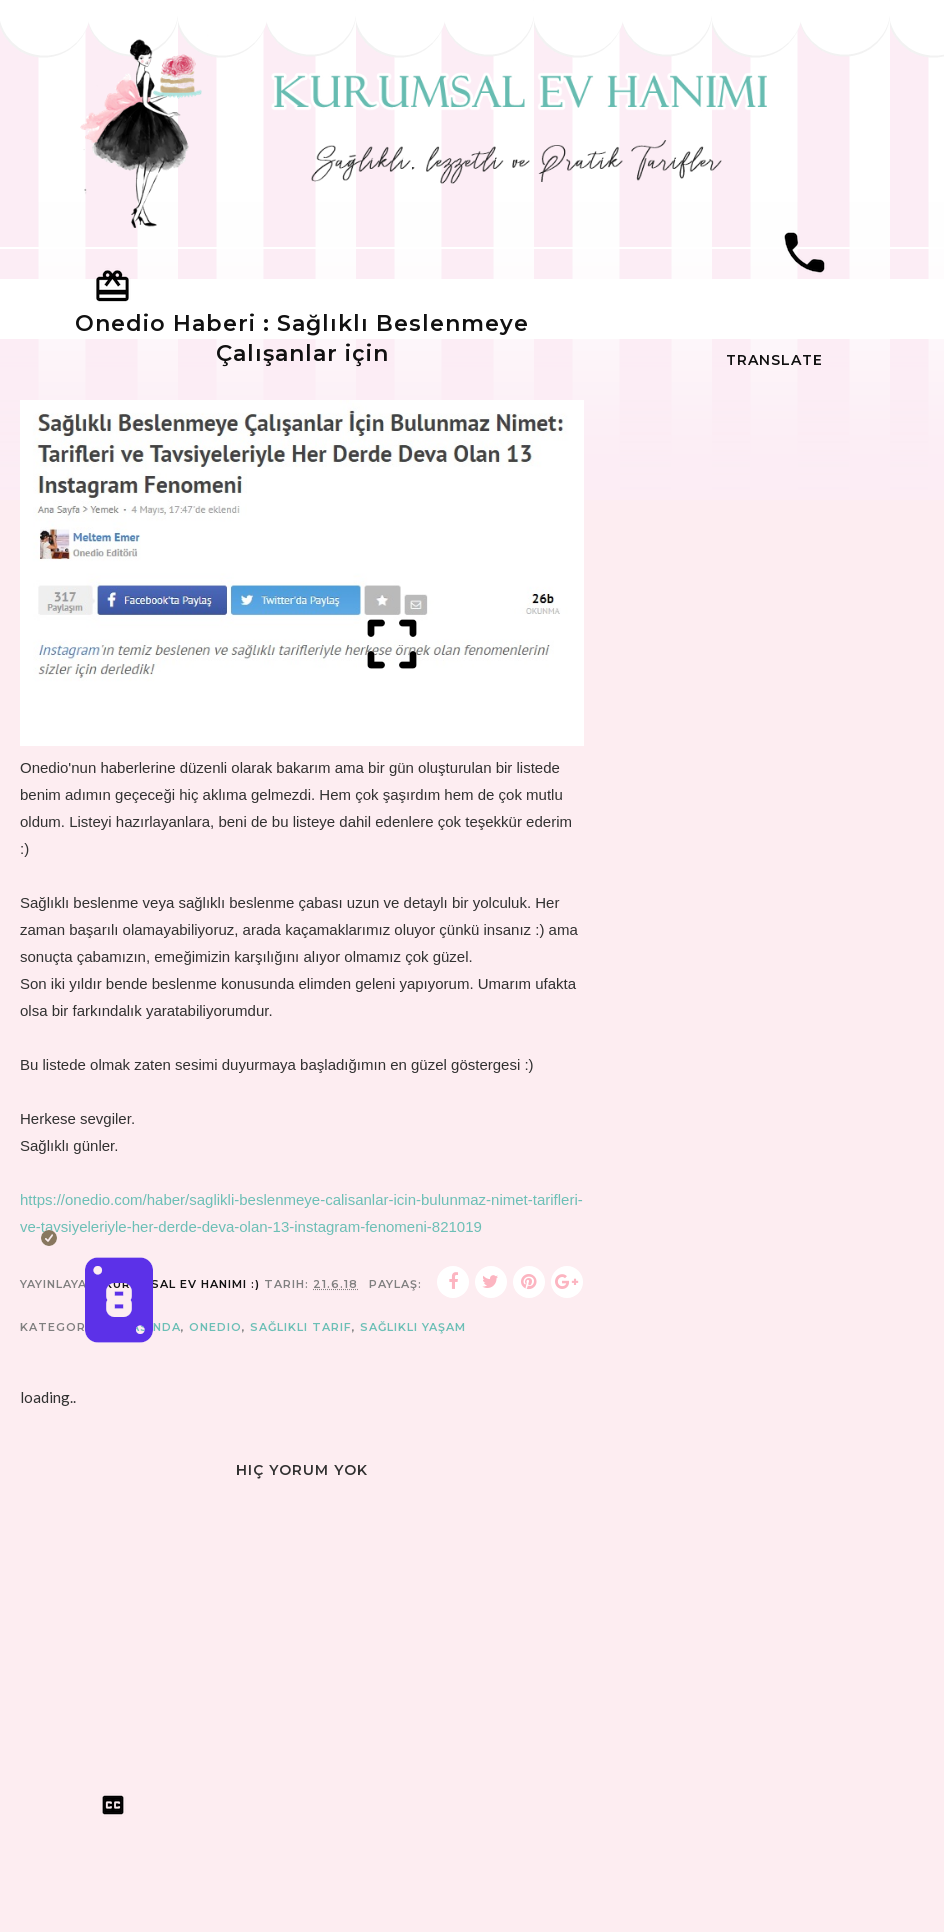 The image size is (944, 1932). What do you see at coordinates (804, 252) in the screenshot?
I see `make a phone call` at bounding box center [804, 252].